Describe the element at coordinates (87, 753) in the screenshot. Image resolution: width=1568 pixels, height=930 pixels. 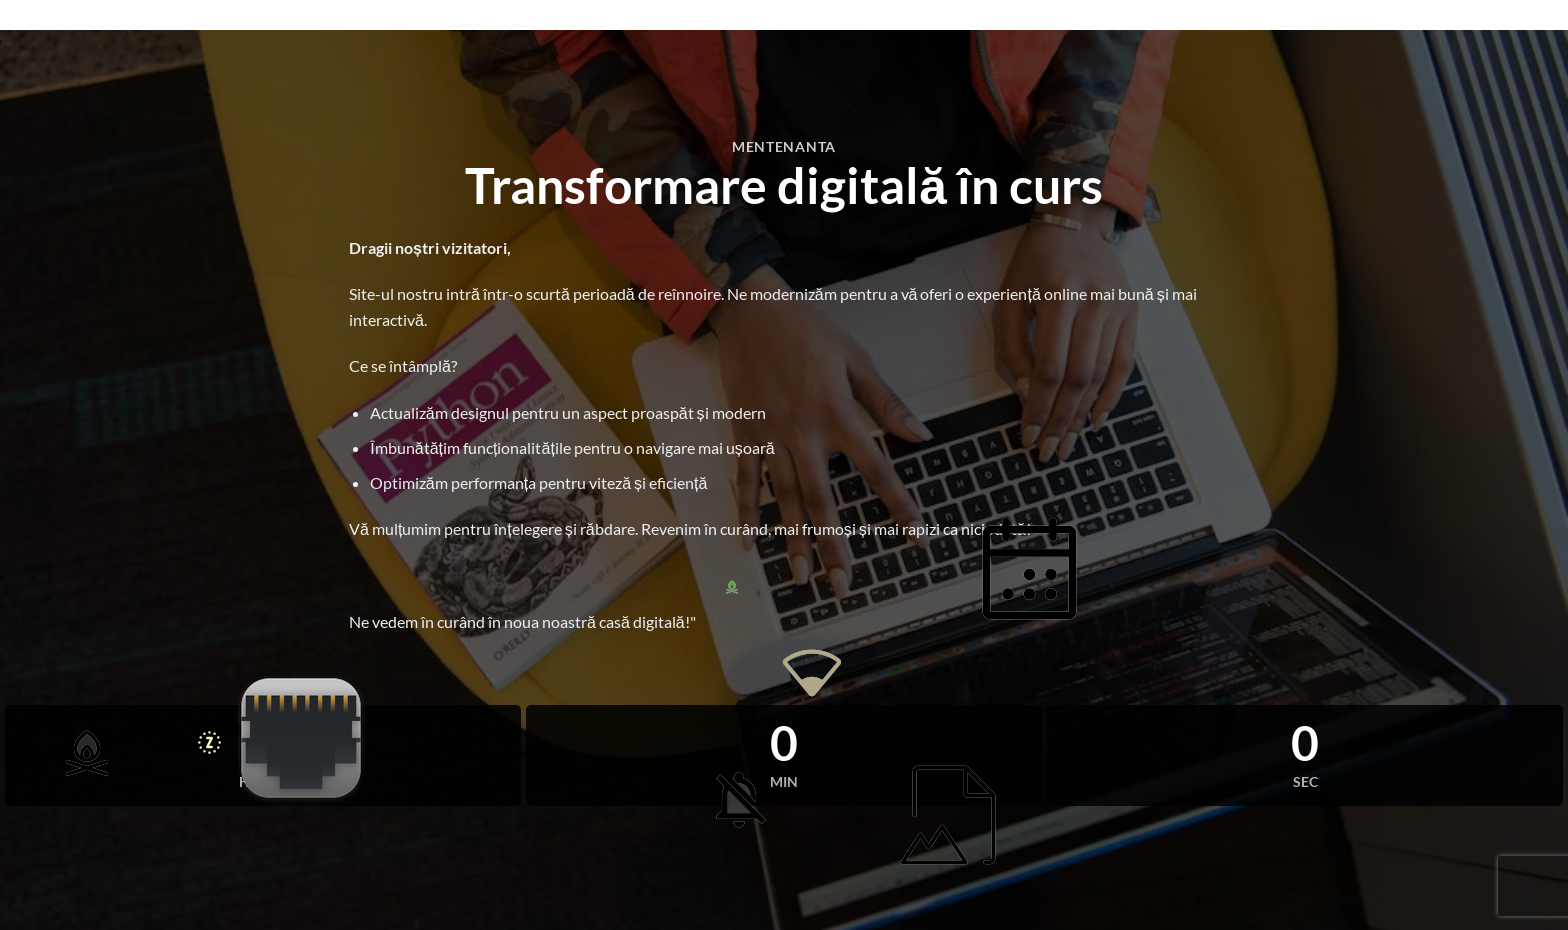
I see `access camping or outdoor activity features` at that location.